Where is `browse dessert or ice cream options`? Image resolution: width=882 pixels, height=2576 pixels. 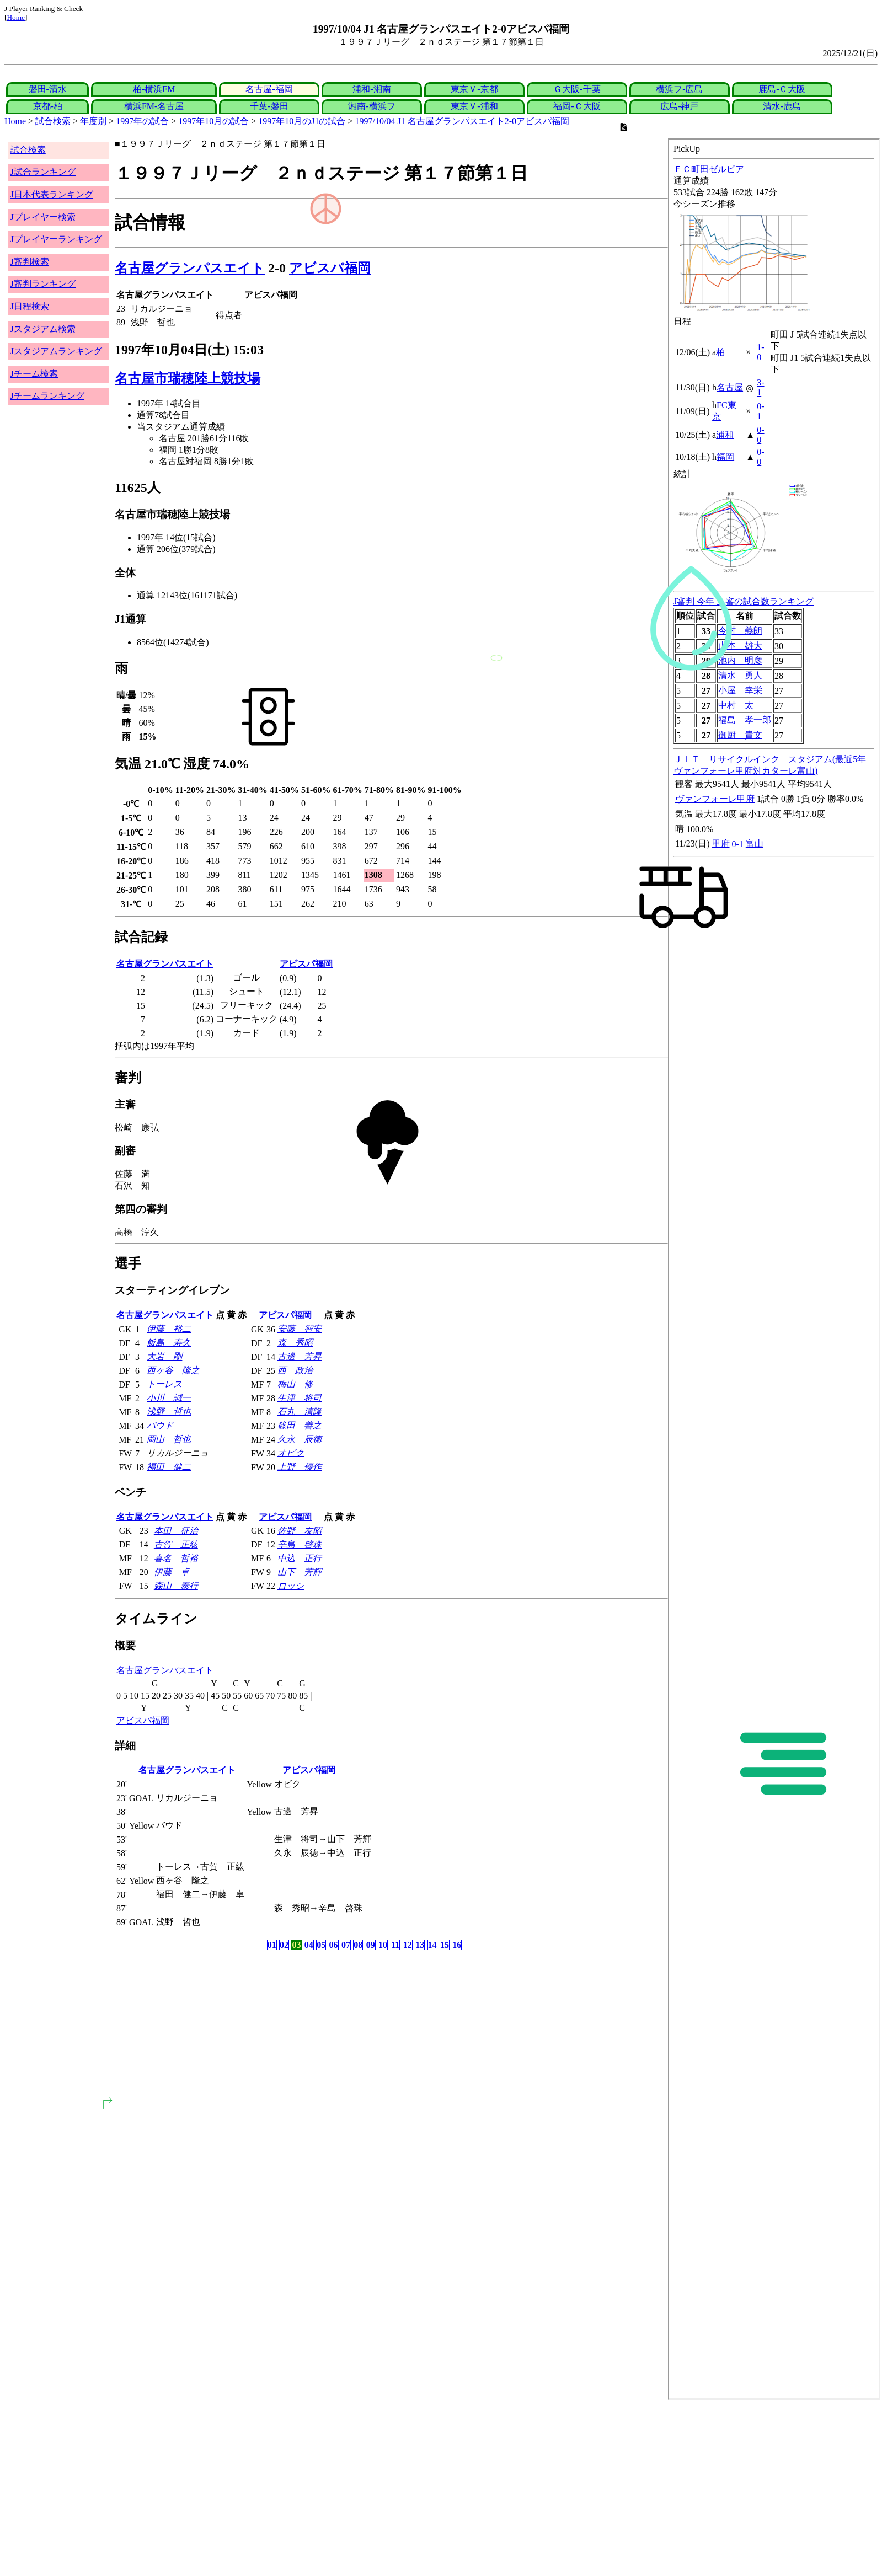
browse dessert or ice cream options is located at coordinates (387, 1142).